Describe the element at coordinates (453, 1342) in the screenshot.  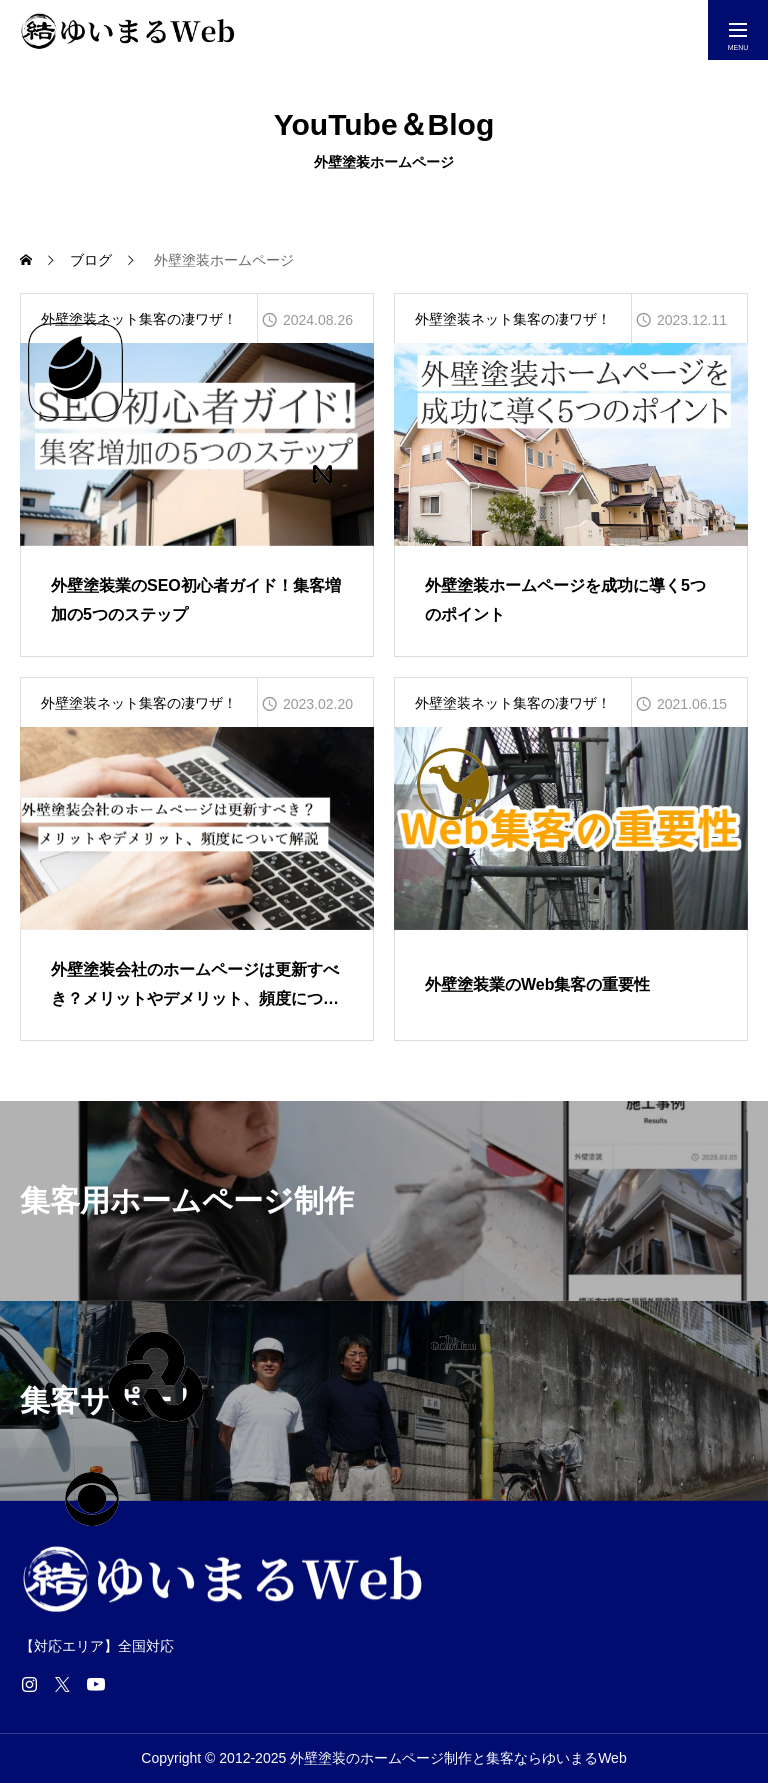
I see `open The Guardian news app` at that location.